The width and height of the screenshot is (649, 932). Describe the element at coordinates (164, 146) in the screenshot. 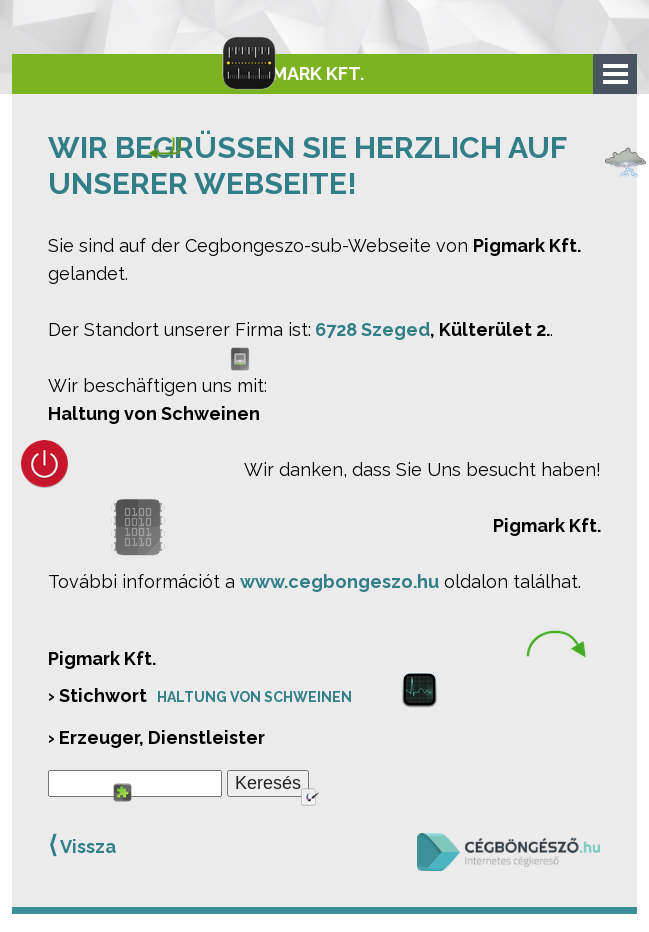

I see `reply to all recipients of an email` at that location.